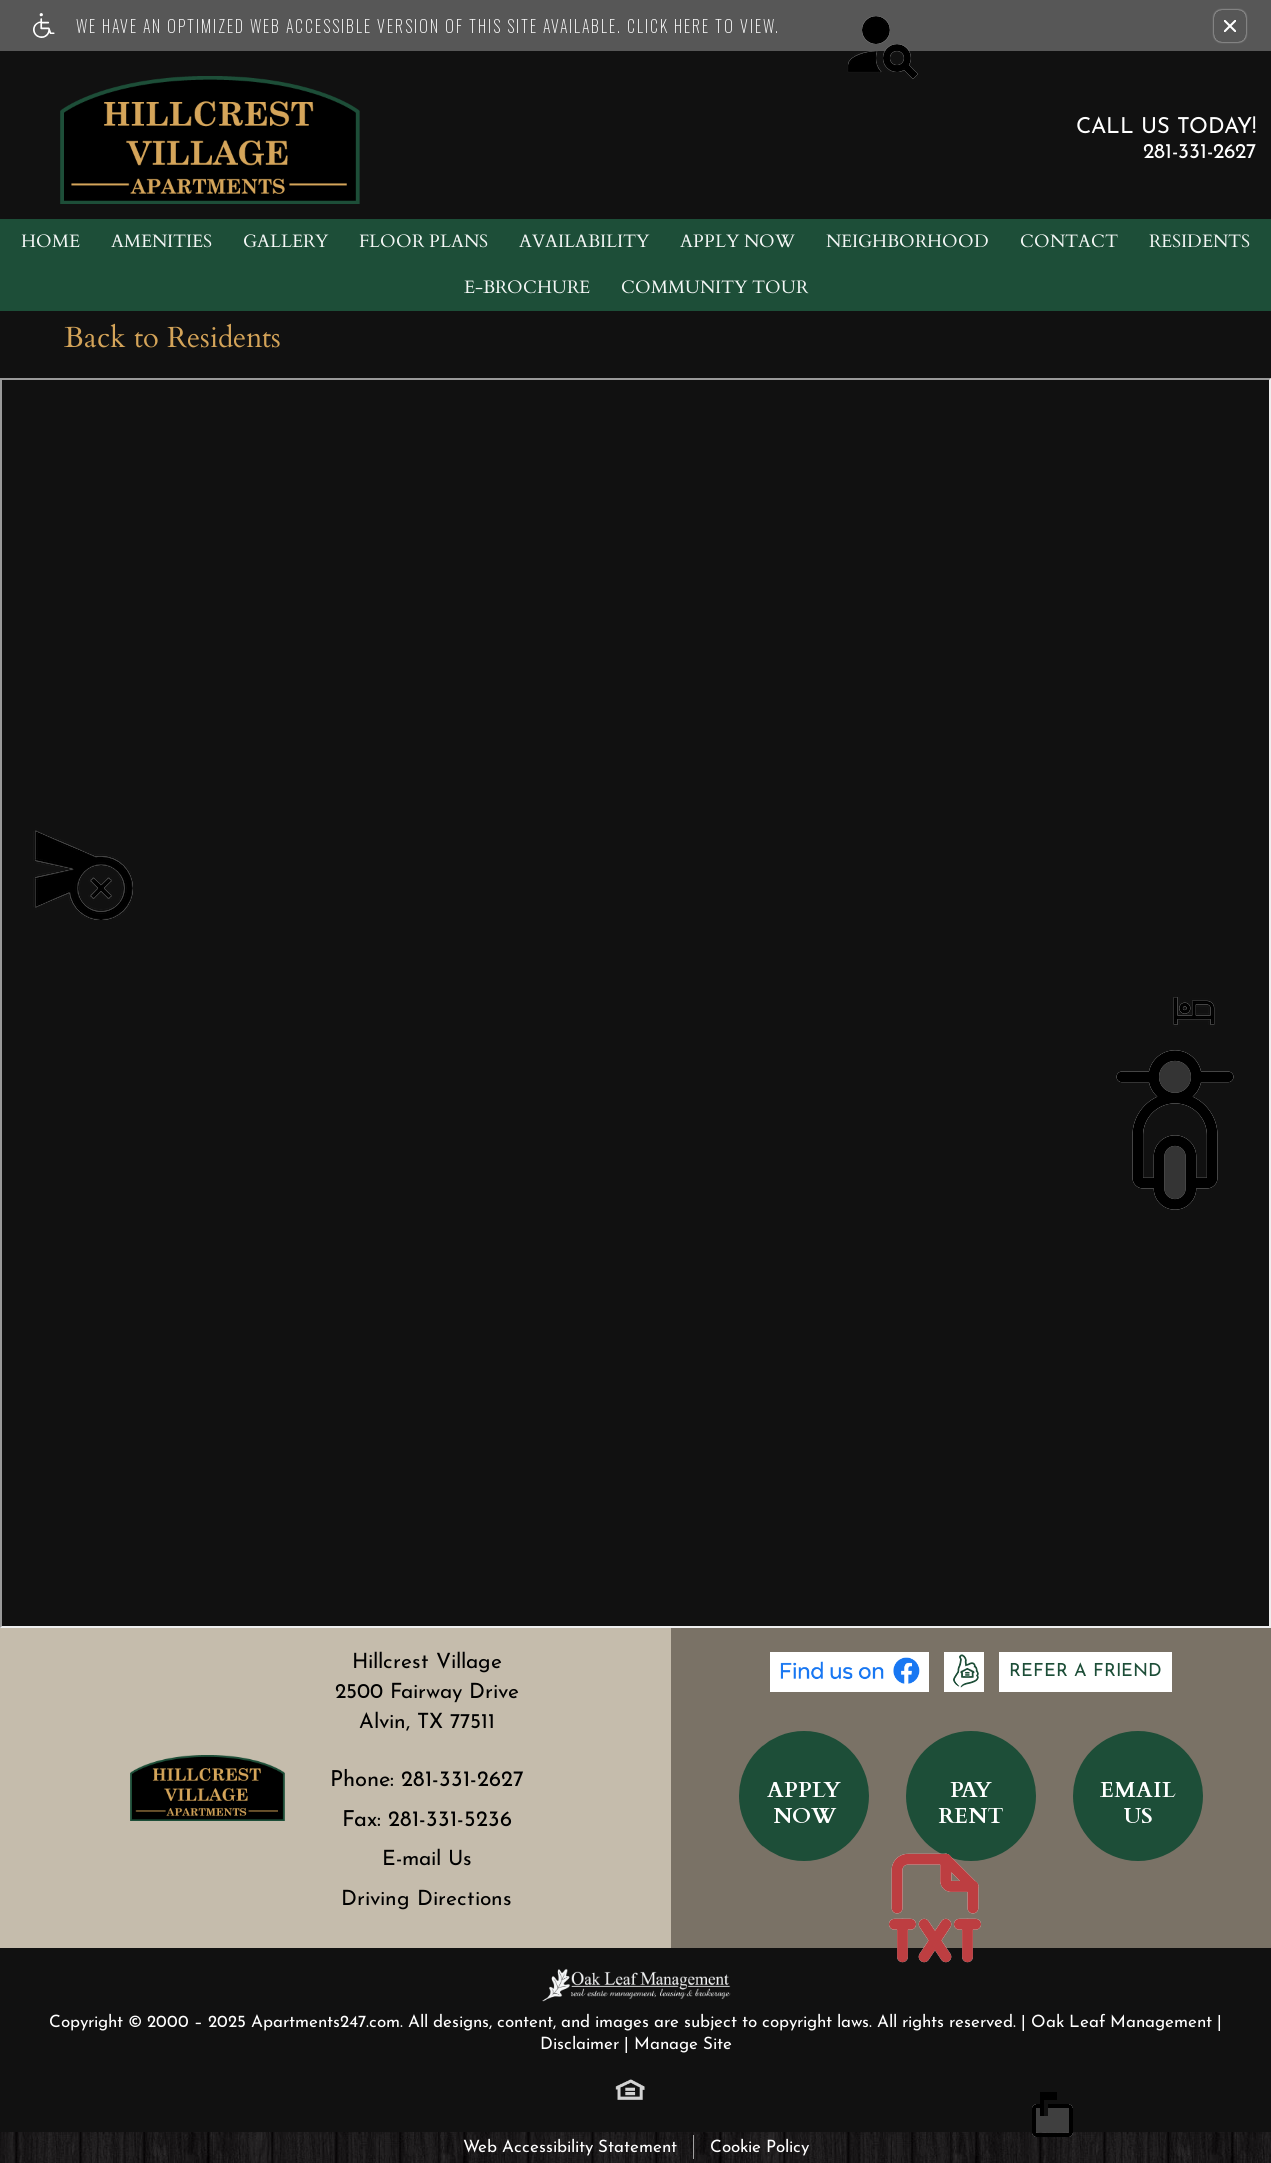 The image size is (1271, 2163). Describe the element at coordinates (1194, 1010) in the screenshot. I see `find nearby hotels or lodging` at that location.